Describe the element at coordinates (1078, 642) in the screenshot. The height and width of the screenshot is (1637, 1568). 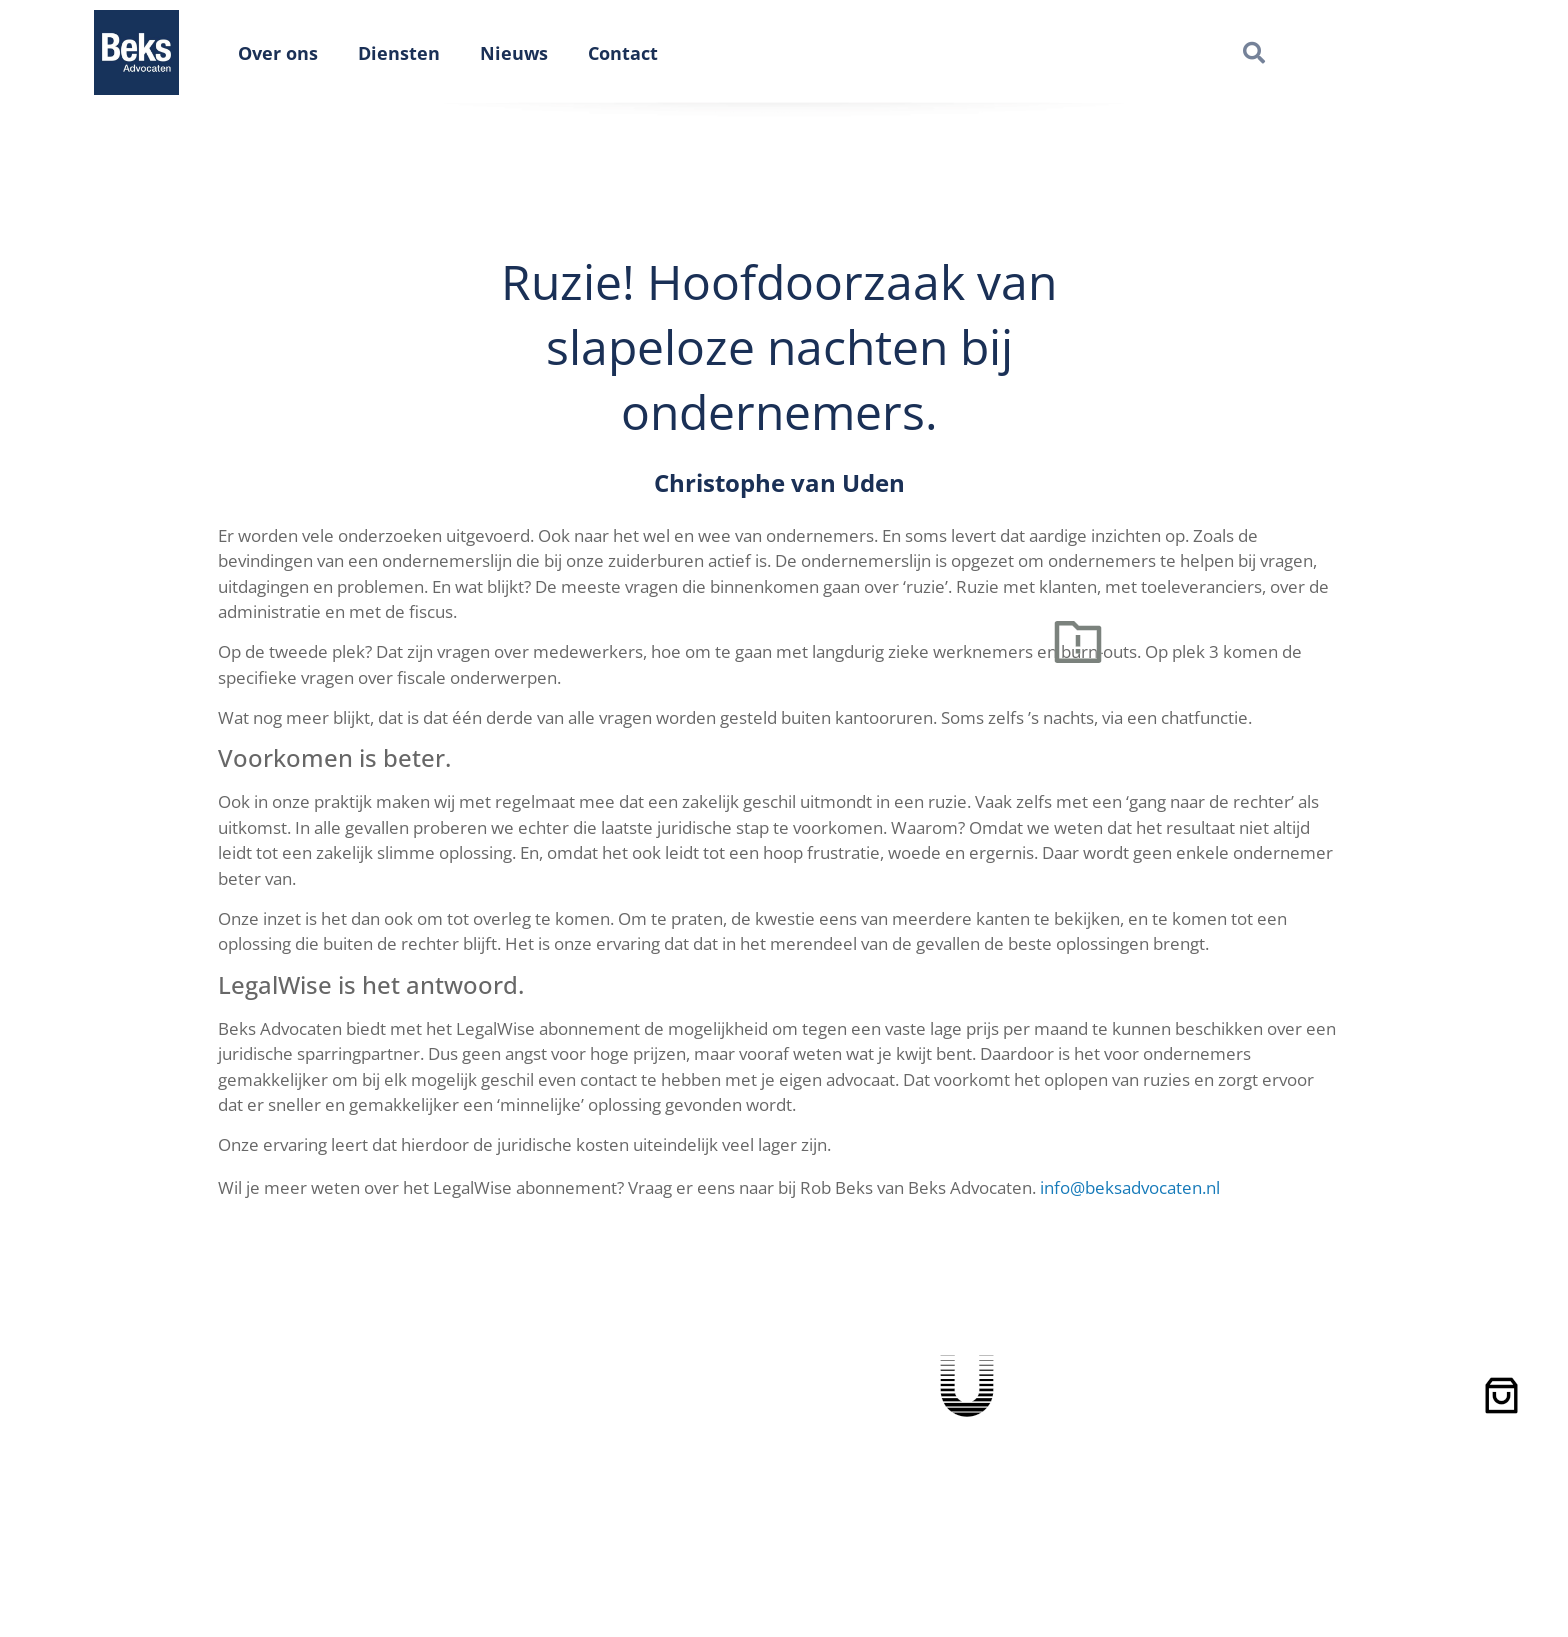
I see `folder contains items that need attention` at that location.